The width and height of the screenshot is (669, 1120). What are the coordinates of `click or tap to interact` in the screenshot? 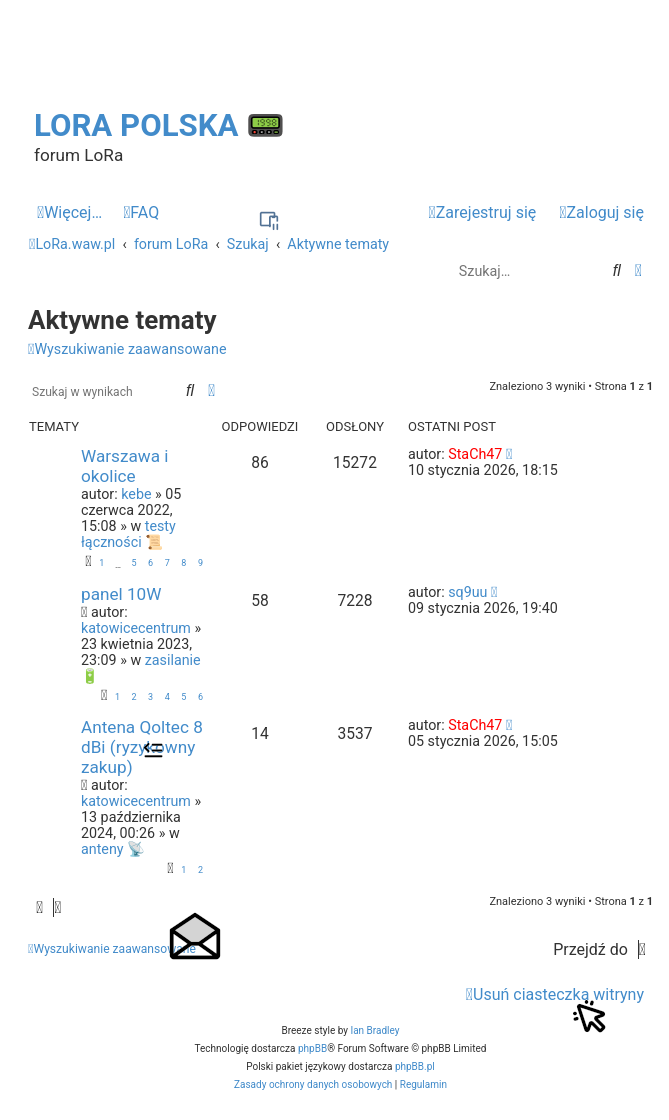 It's located at (591, 1018).